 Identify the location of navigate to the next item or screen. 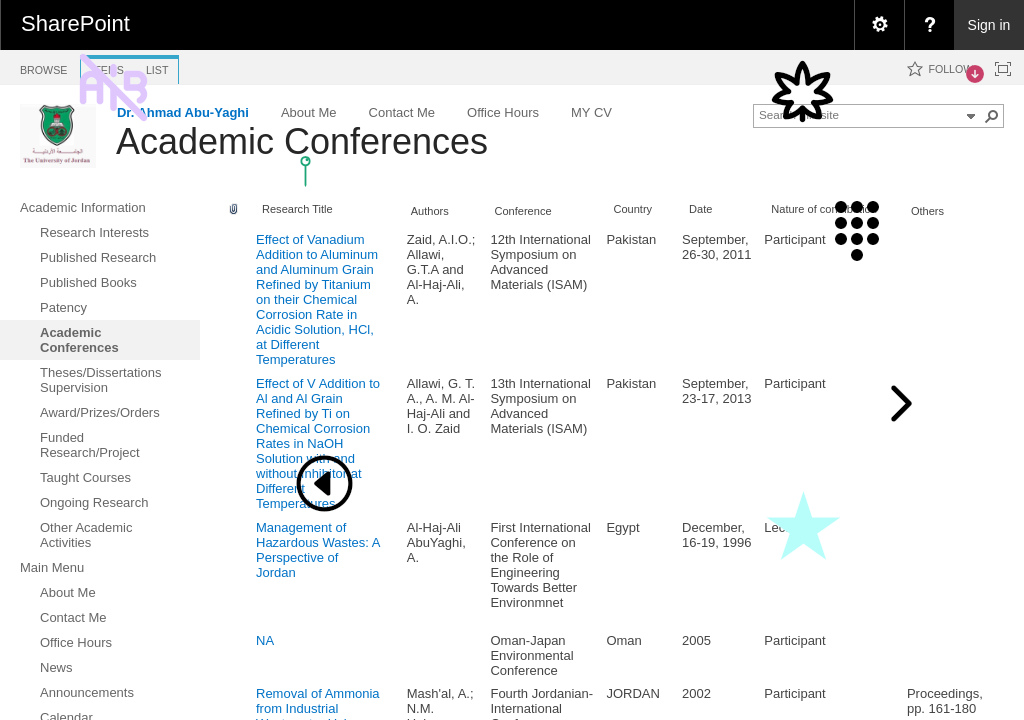
(901, 403).